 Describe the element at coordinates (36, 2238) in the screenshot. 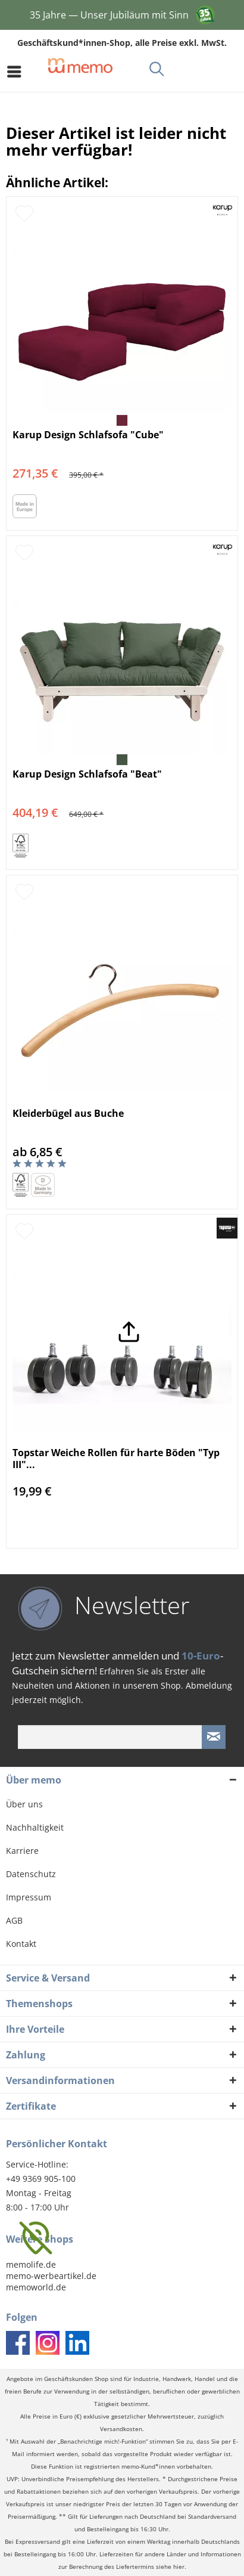

I see `disable location services` at that location.